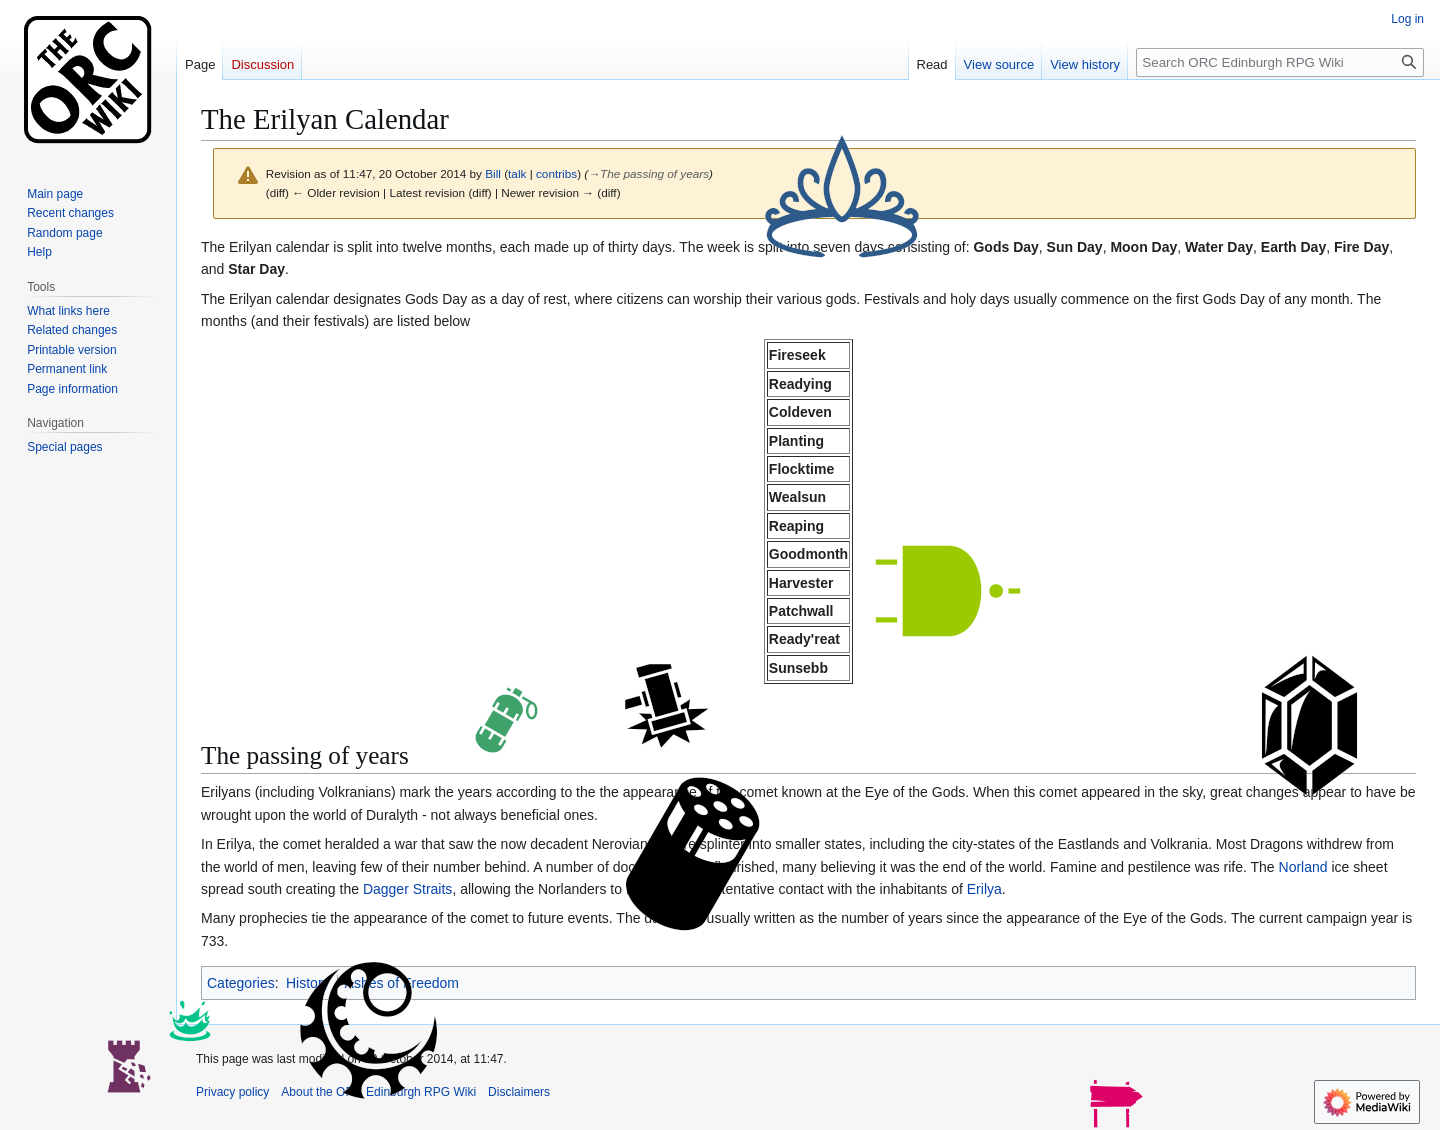  I want to click on water effect or splash animation trigger, so click(190, 1021).